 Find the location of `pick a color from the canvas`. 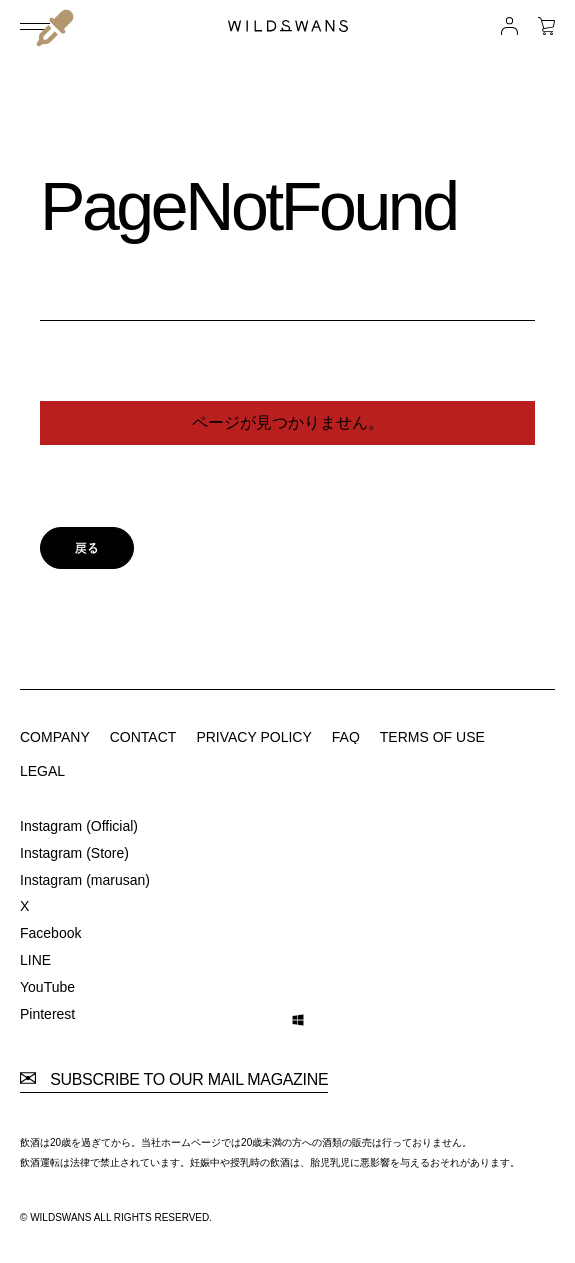

pick a color from the canvas is located at coordinates (55, 28).